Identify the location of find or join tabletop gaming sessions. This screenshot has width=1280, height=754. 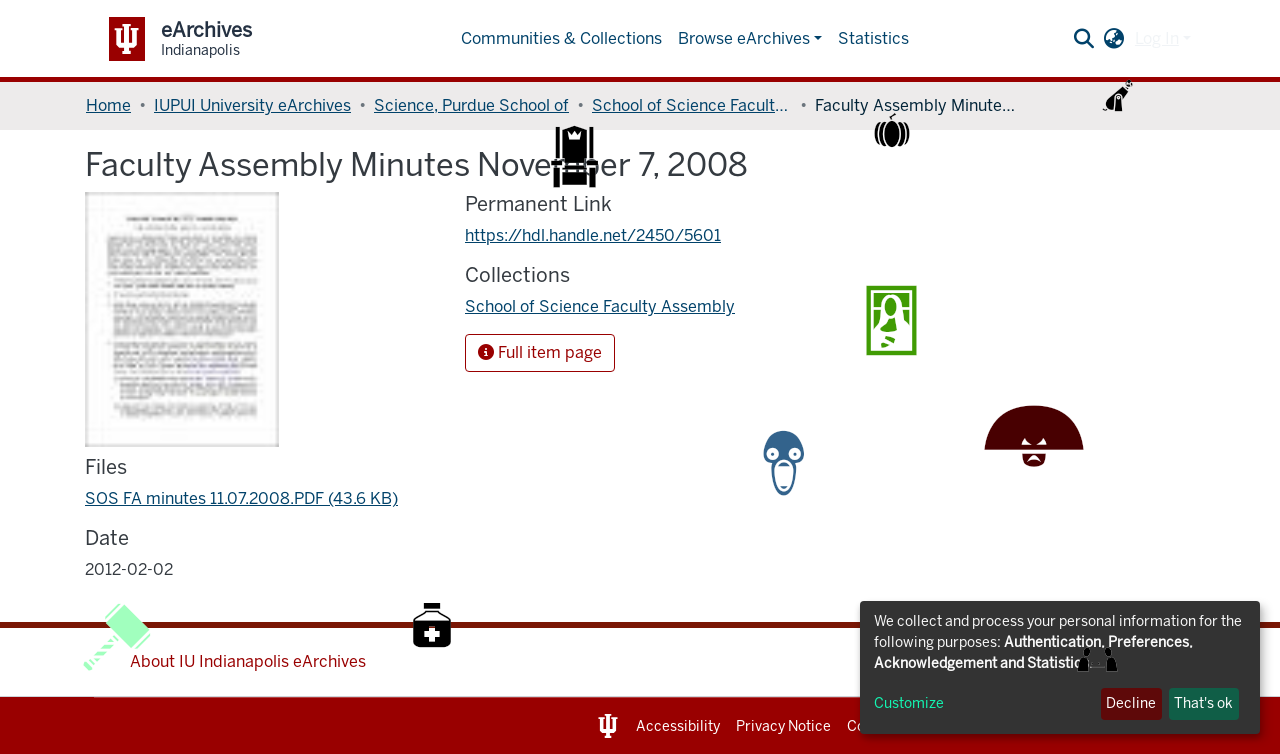
(1097, 659).